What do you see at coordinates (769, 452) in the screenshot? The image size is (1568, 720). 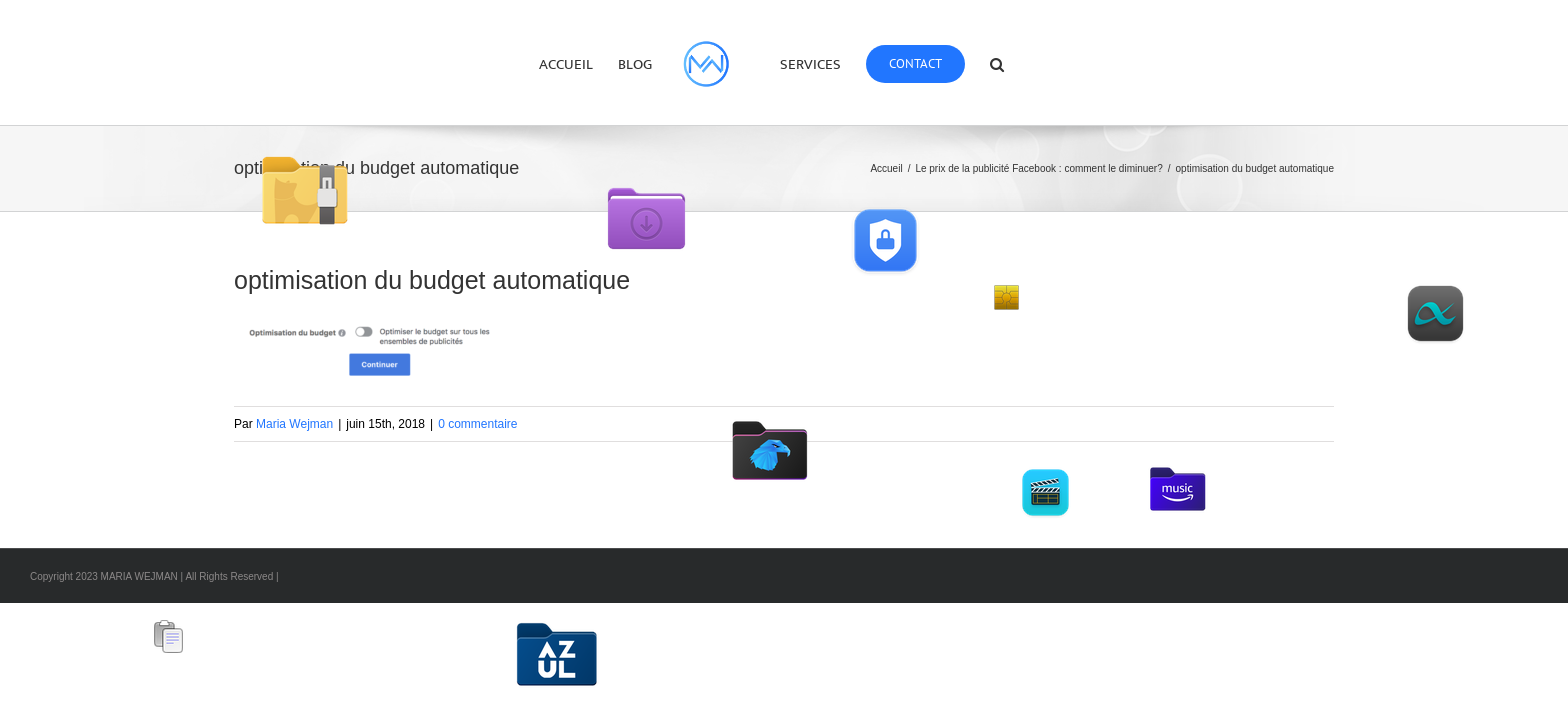 I see `open garuda linux system folder` at bounding box center [769, 452].